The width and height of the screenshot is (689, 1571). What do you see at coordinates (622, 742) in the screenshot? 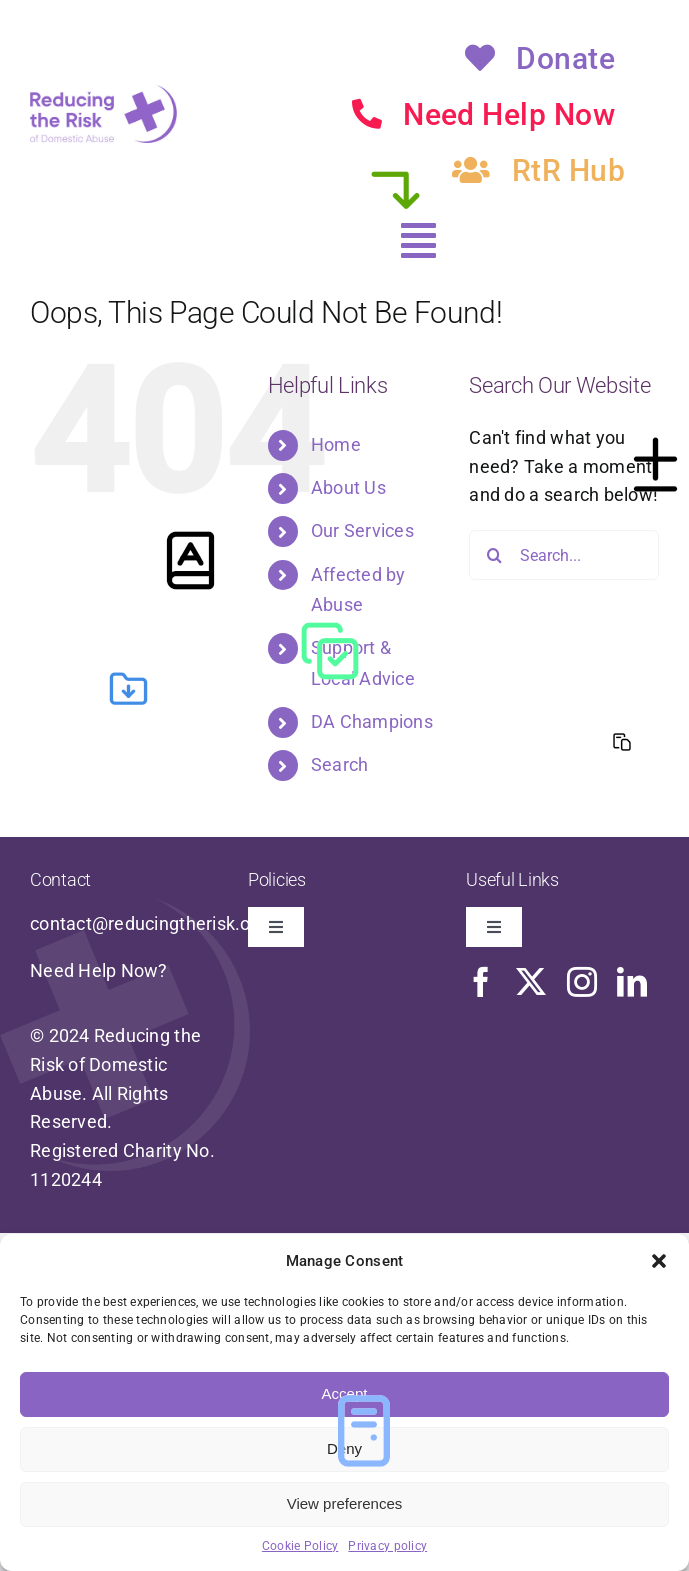
I see `copy file to clipboard` at bounding box center [622, 742].